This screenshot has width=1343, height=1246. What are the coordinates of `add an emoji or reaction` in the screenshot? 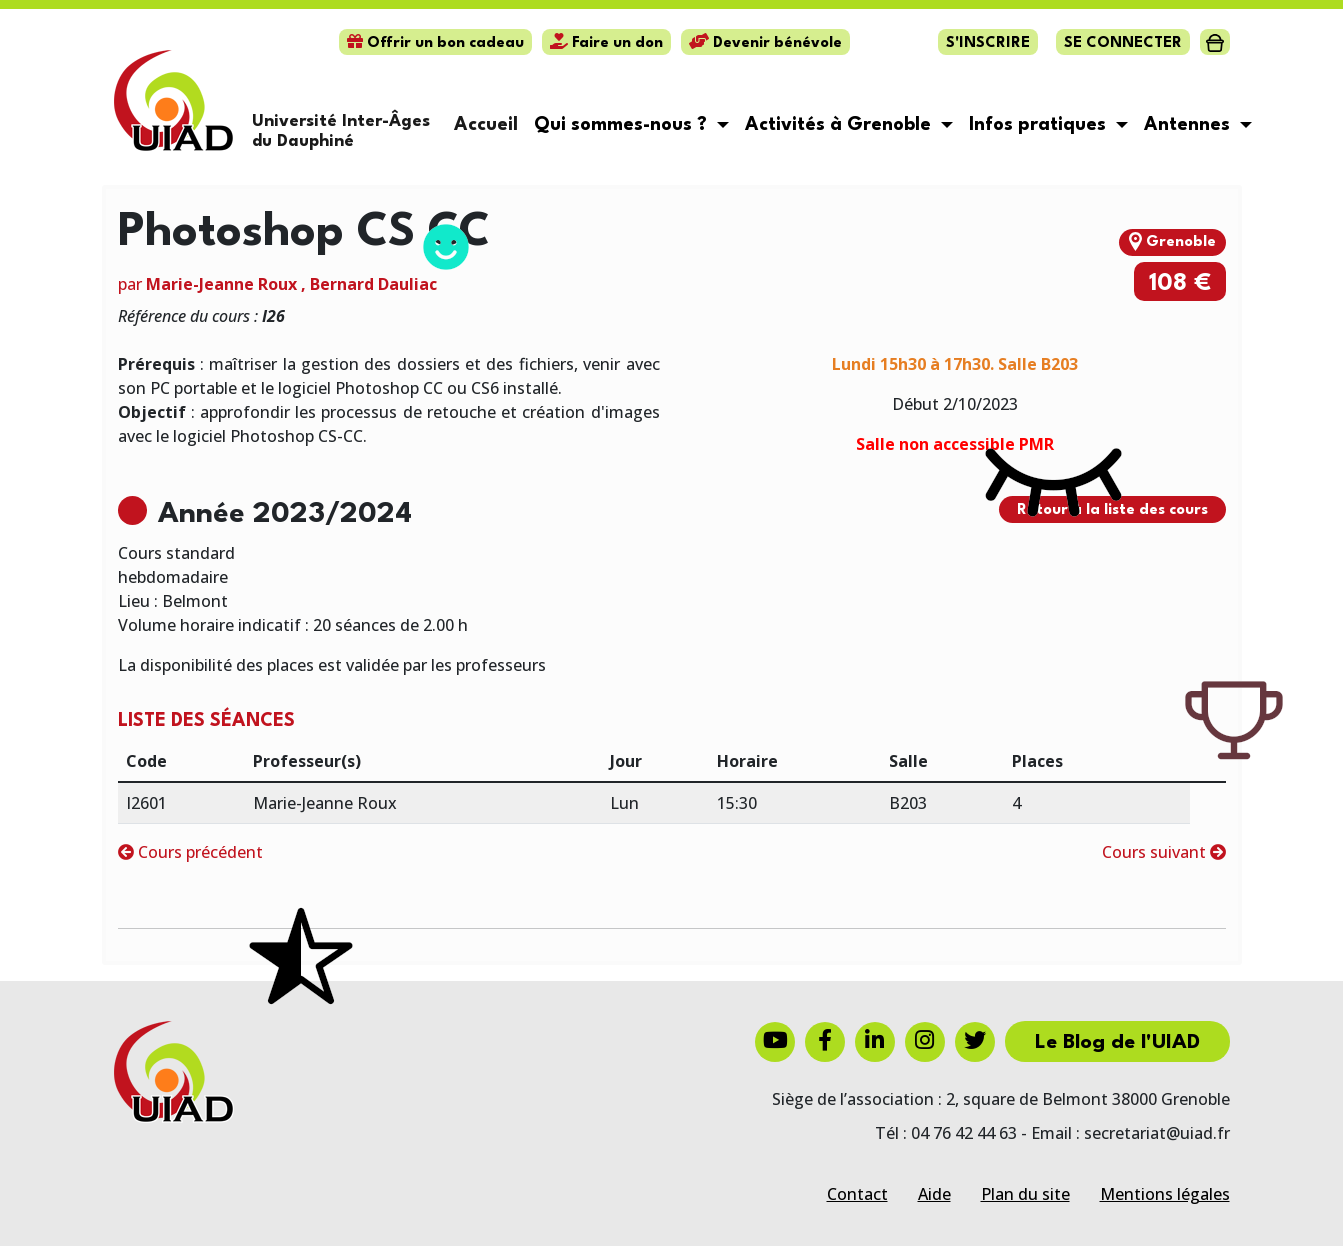 It's located at (446, 247).